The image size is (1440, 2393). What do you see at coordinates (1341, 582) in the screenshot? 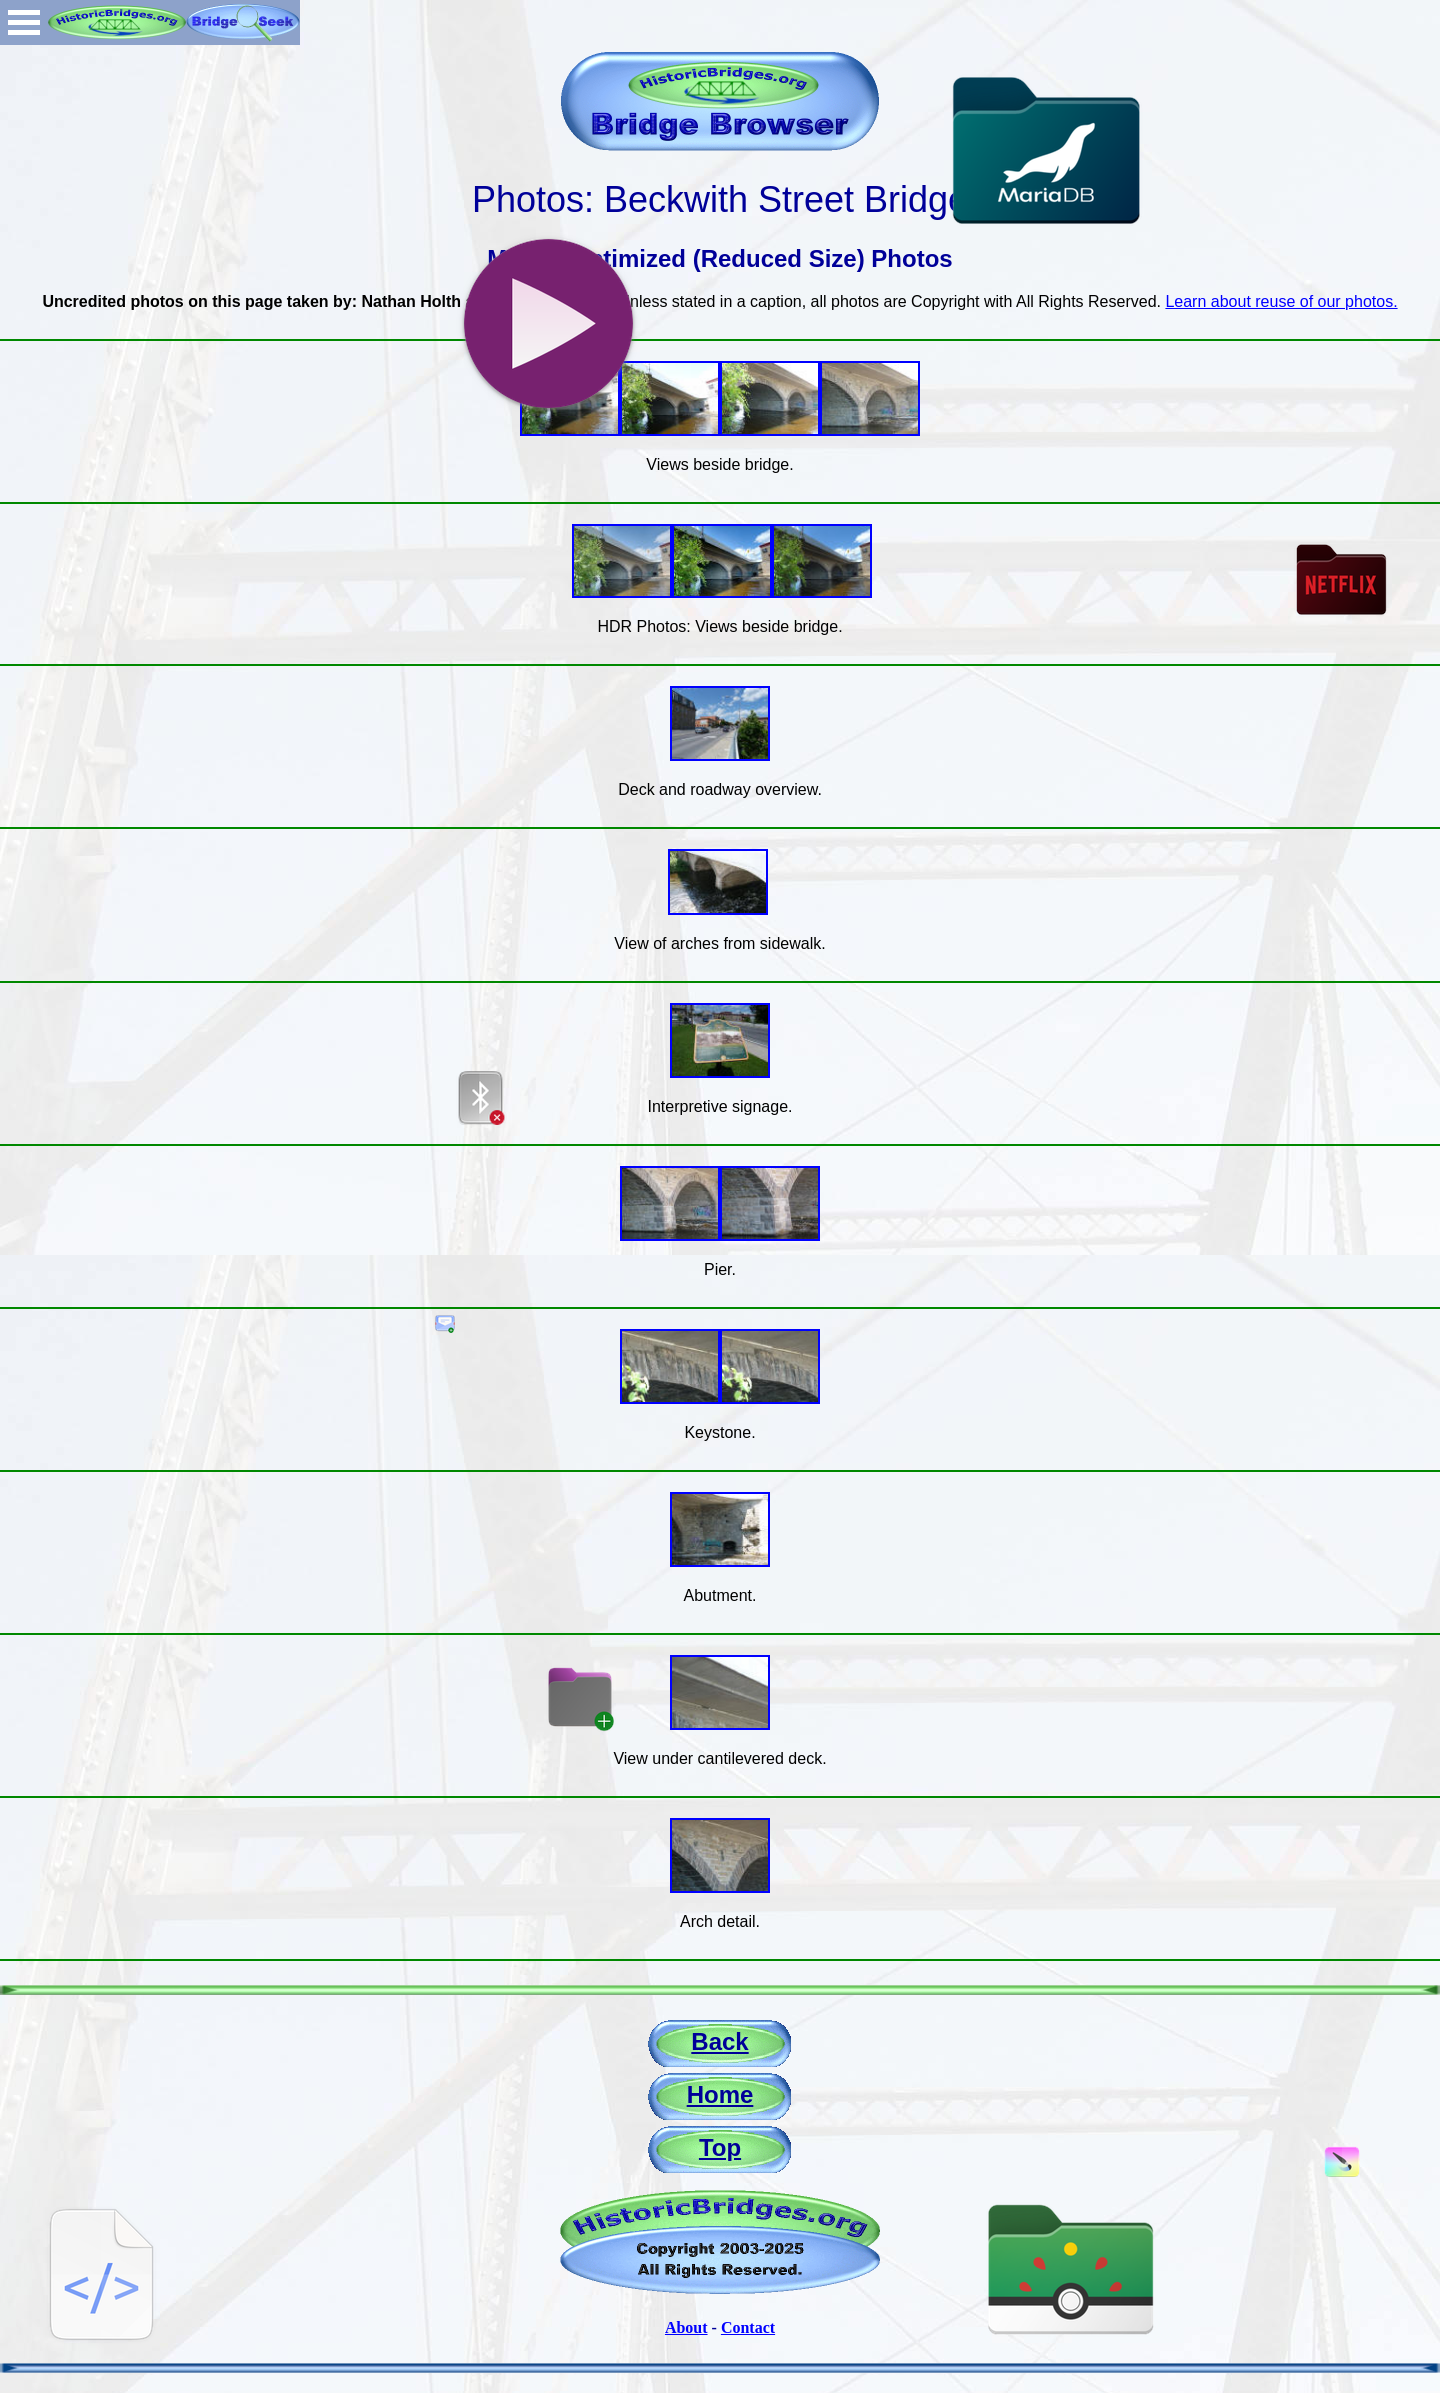
I see `open folder containing Netflix downloads or media` at bounding box center [1341, 582].